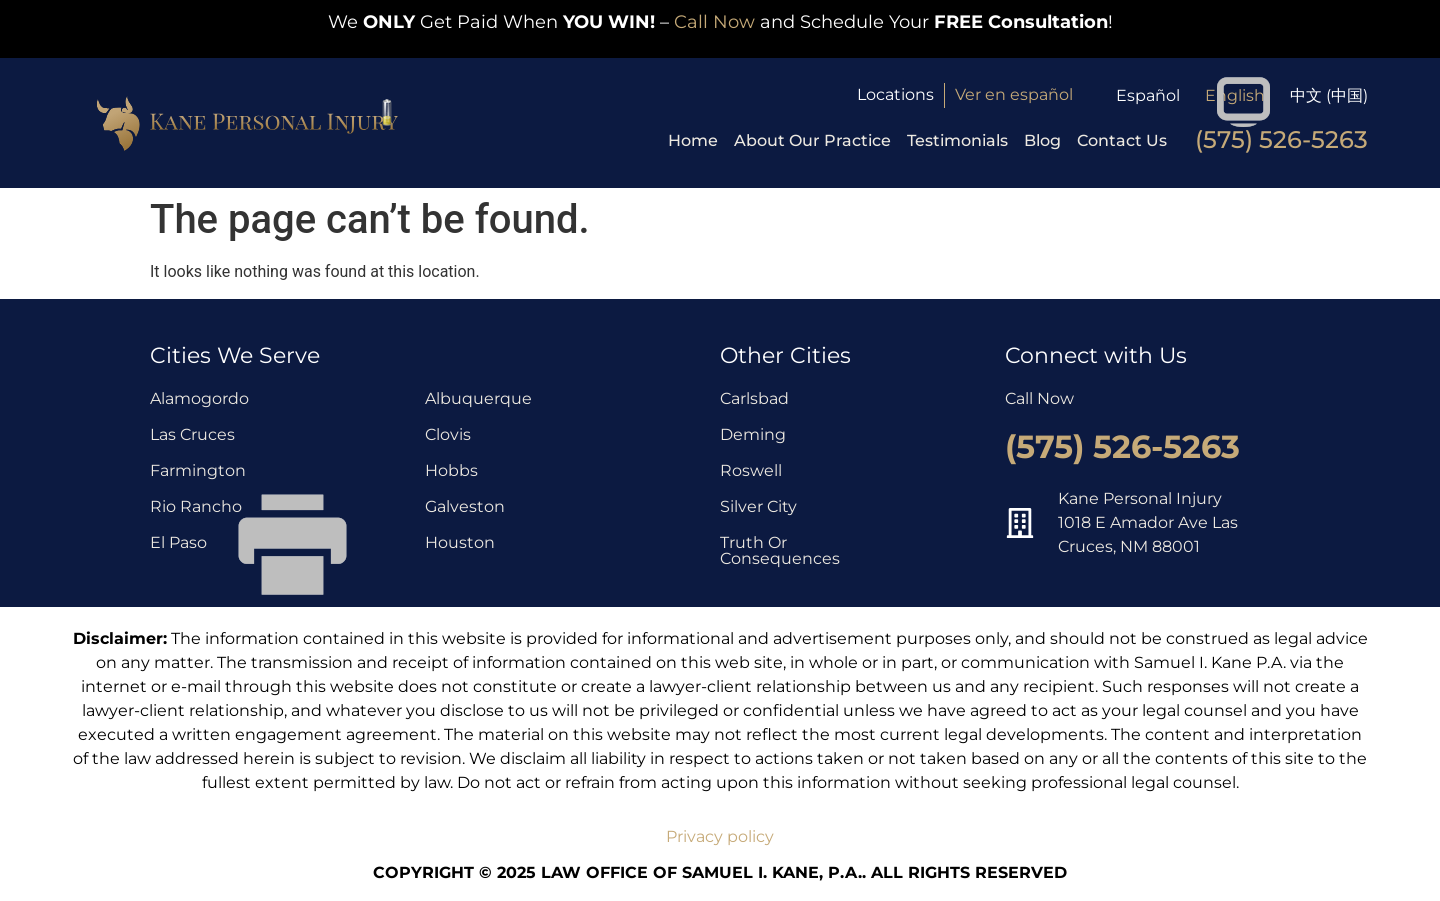 Image resolution: width=1440 pixels, height=901 pixels. Describe the element at coordinates (292, 548) in the screenshot. I see `print the current document` at that location.